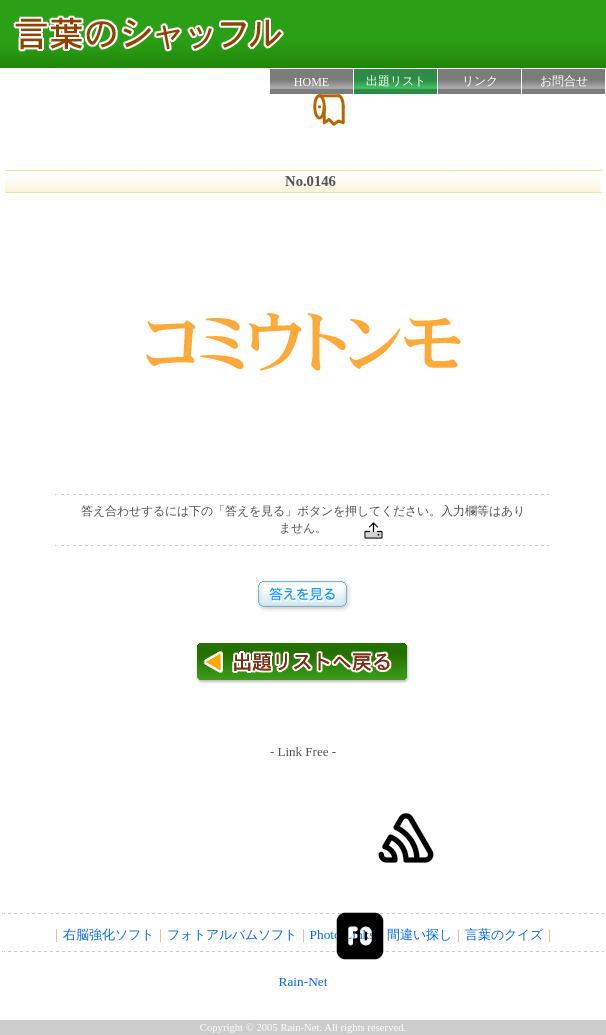 The image size is (606, 1035). What do you see at coordinates (360, 936) in the screenshot?
I see `select F0 keyboard shortcut or function key` at bounding box center [360, 936].